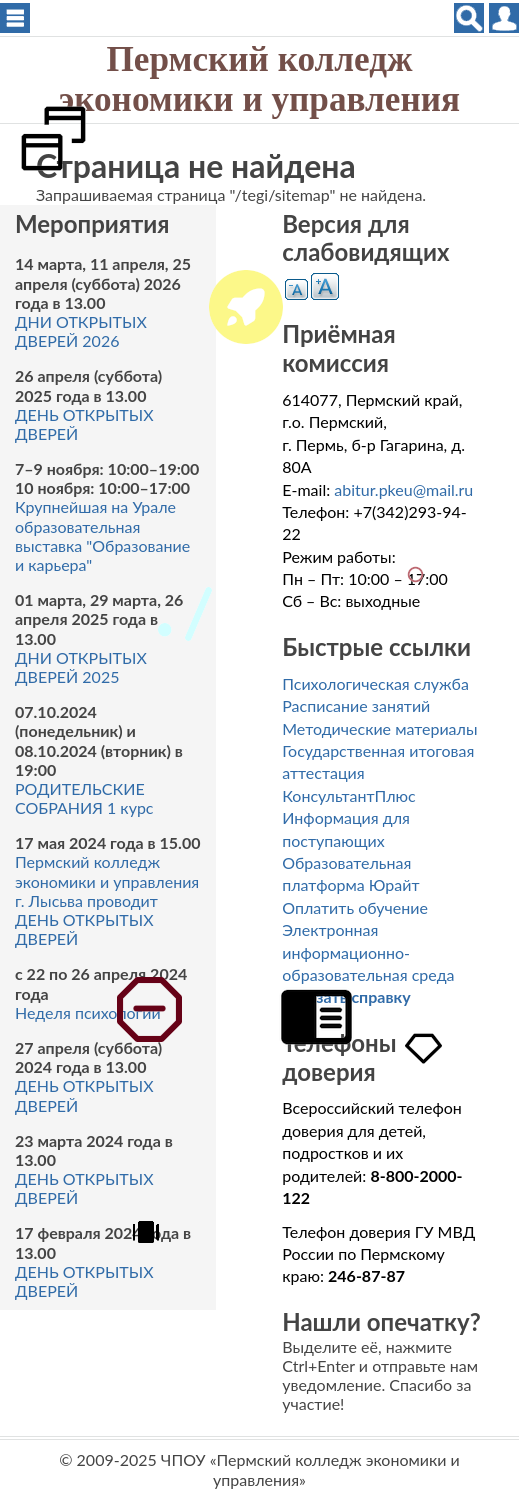  What do you see at coordinates (53, 138) in the screenshot?
I see `switch between open windows` at bounding box center [53, 138].